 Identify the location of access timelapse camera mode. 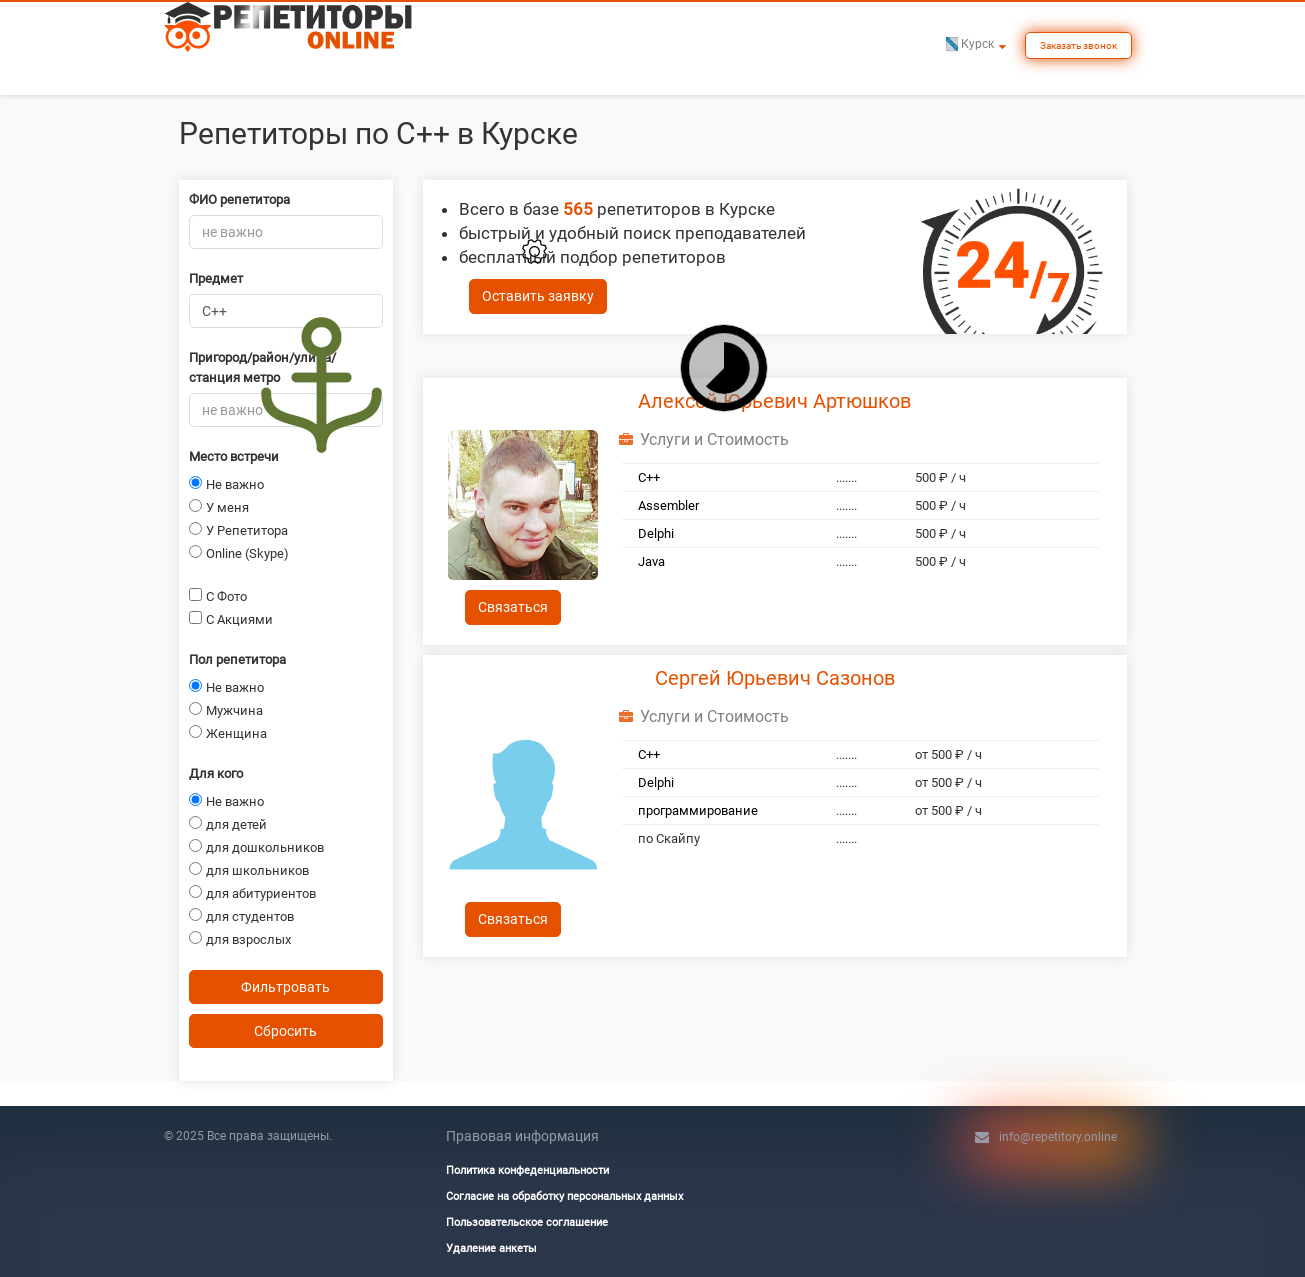
(724, 368).